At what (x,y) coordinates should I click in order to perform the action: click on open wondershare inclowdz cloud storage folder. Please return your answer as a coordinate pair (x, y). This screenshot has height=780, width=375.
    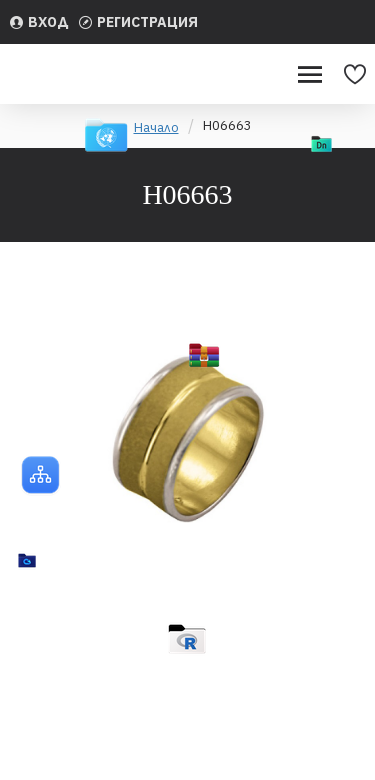
    Looking at the image, I should click on (27, 561).